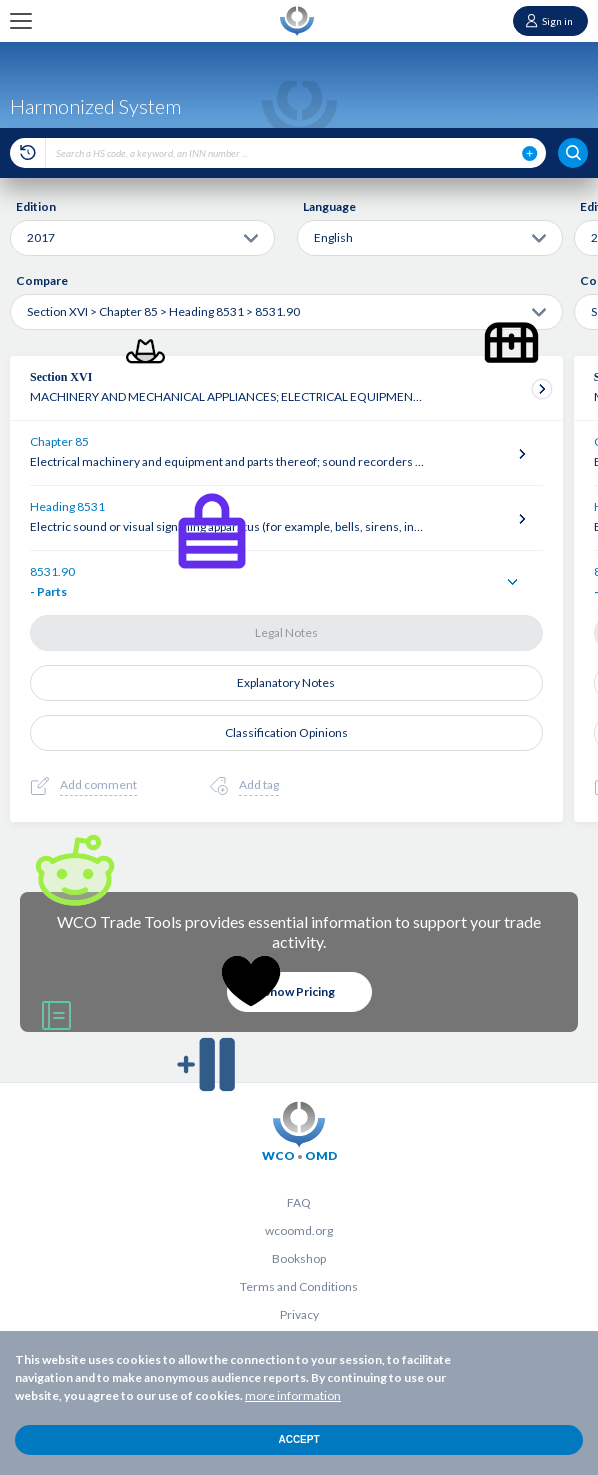  Describe the element at coordinates (511, 343) in the screenshot. I see `access stored rewards or collectibles` at that location.